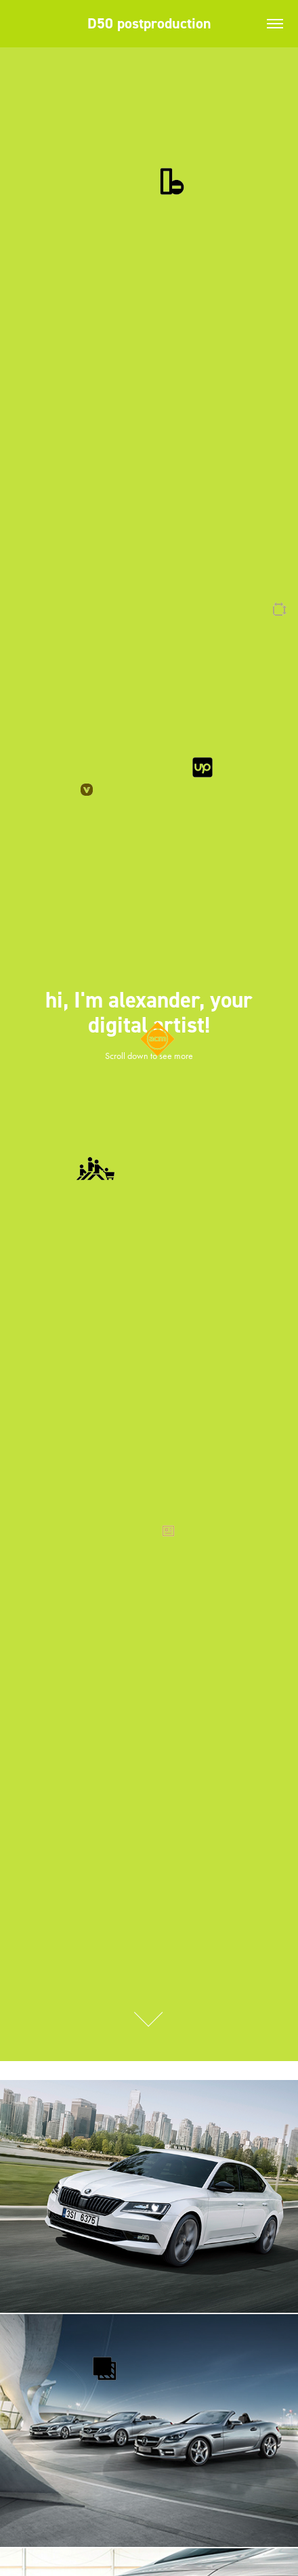 The height and width of the screenshot is (2576, 298). What do you see at coordinates (157, 1039) in the screenshot?
I see `association for computing machinery logo` at bounding box center [157, 1039].